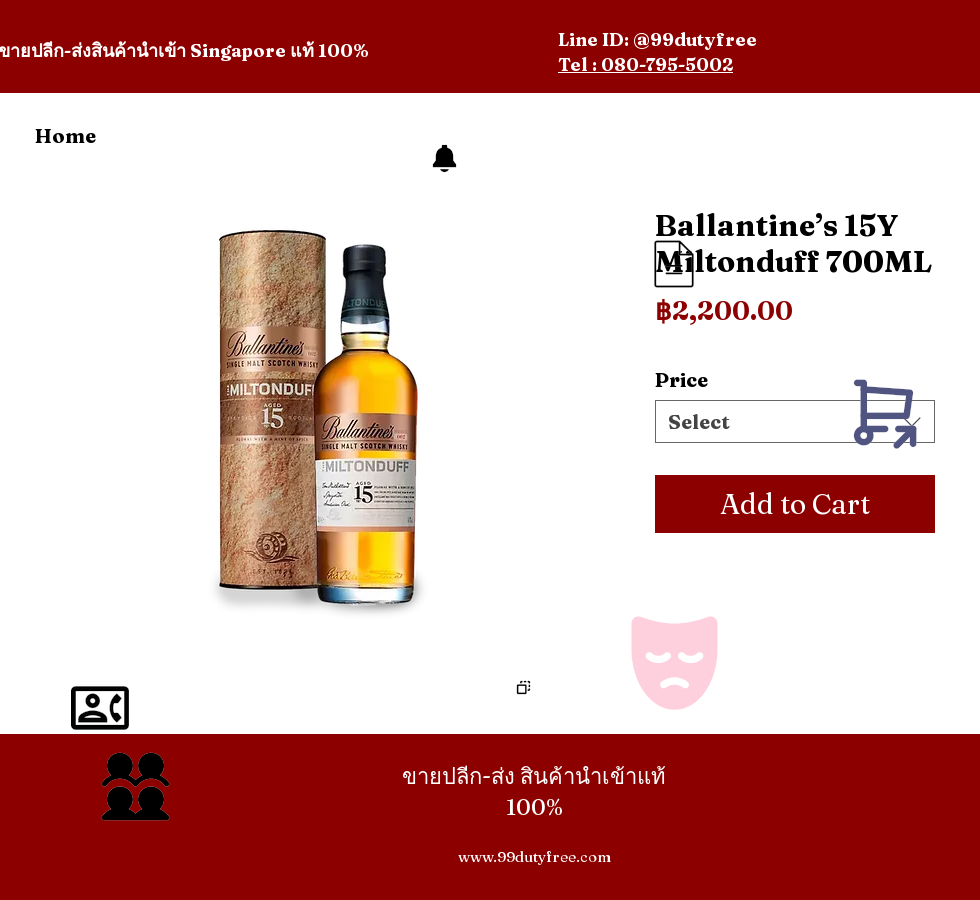  What do you see at coordinates (883, 412) in the screenshot?
I see `share your shopping cart with others` at bounding box center [883, 412].